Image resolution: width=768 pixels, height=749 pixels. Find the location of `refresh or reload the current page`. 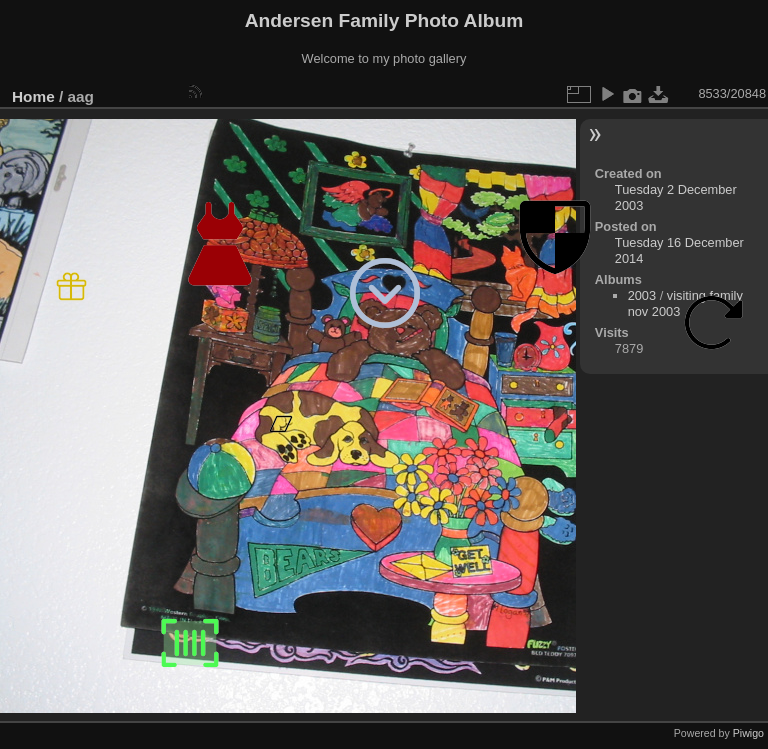

refresh or reload the current page is located at coordinates (711, 322).